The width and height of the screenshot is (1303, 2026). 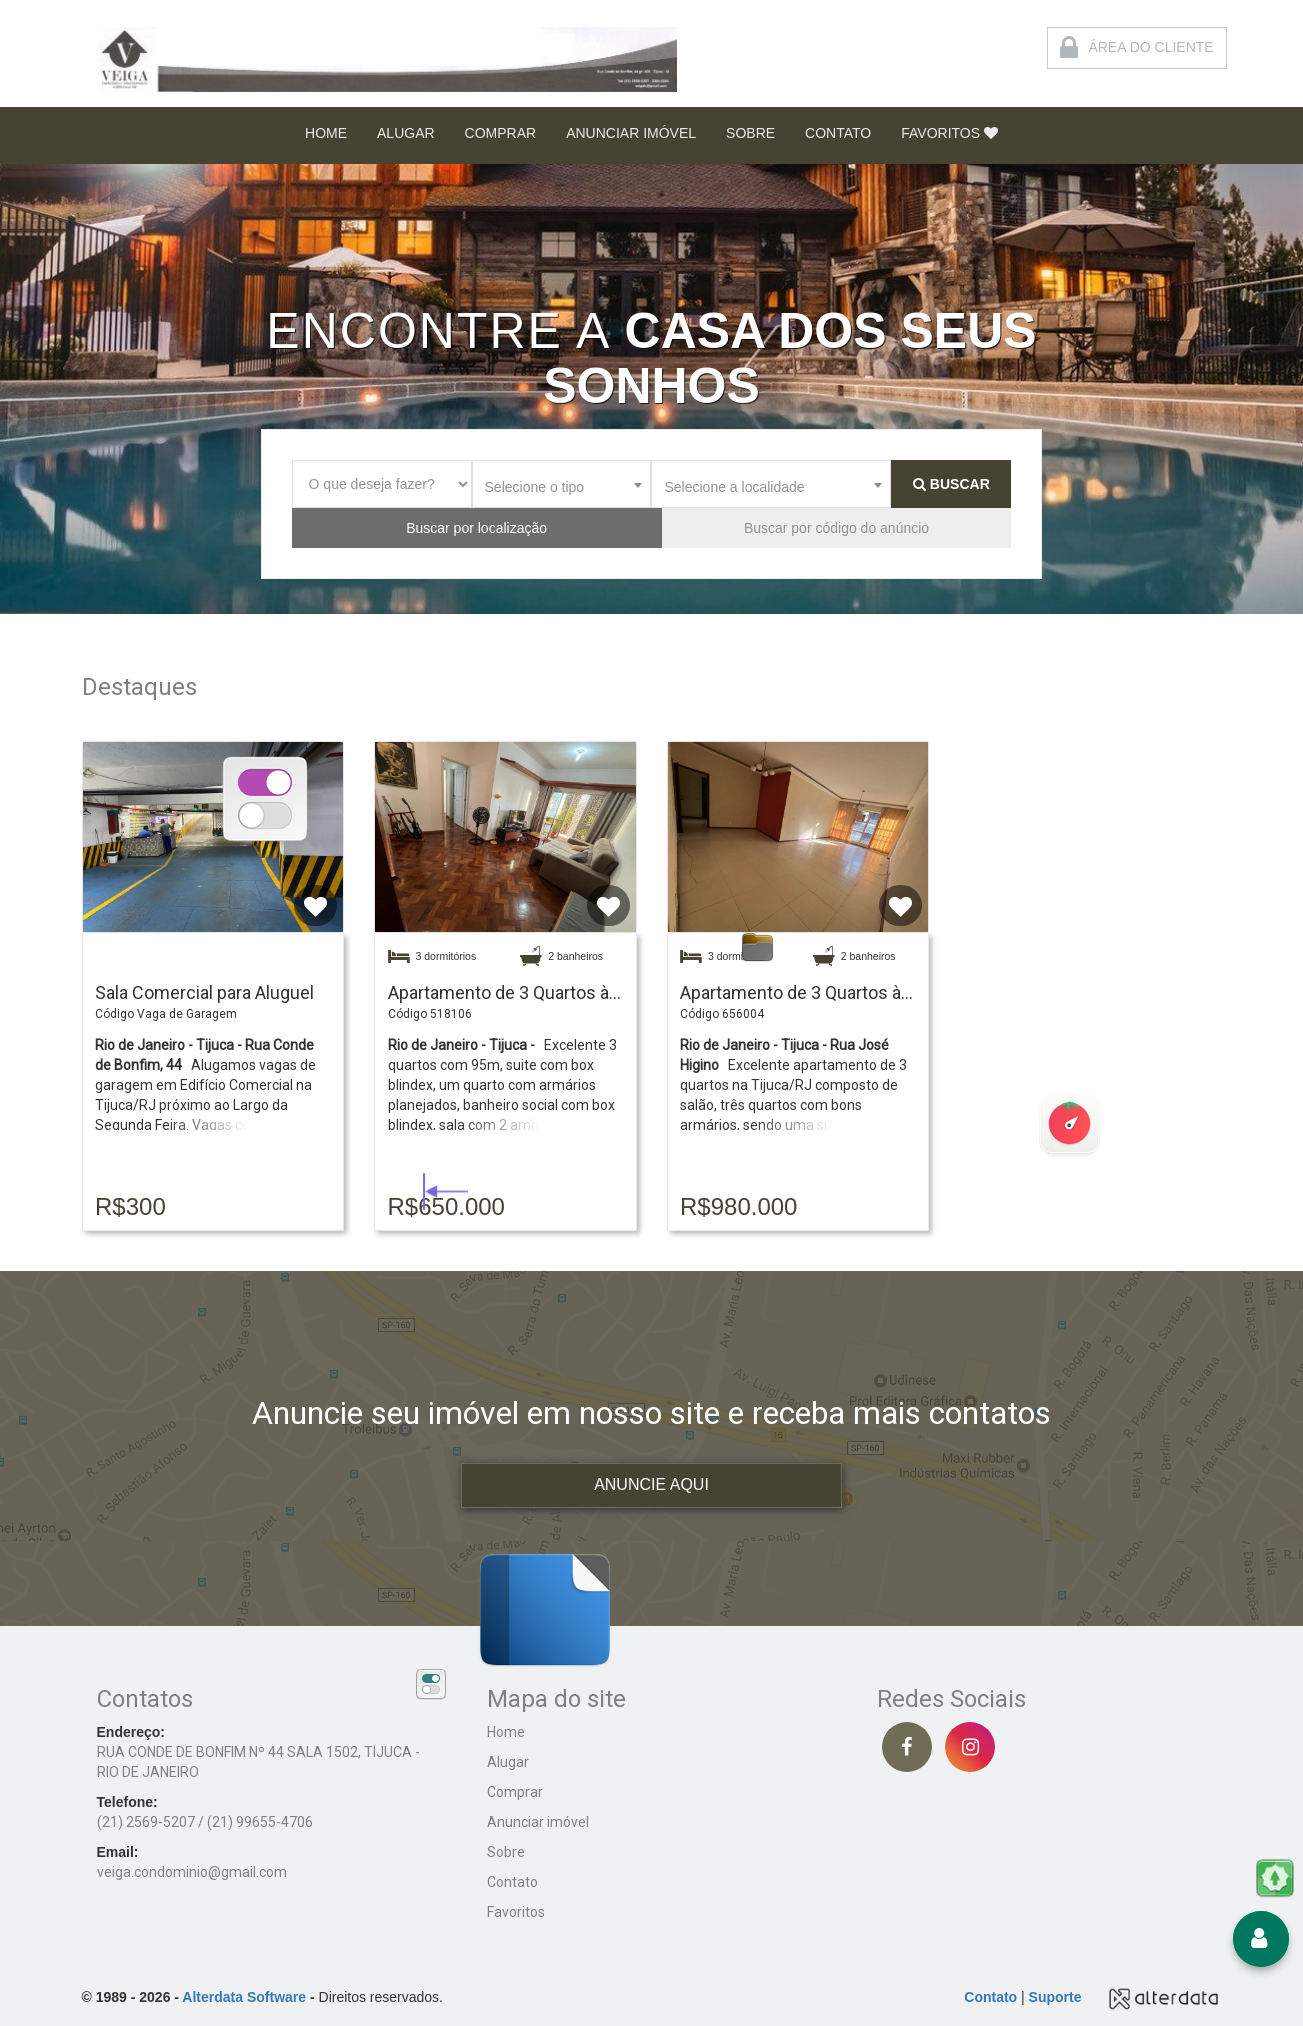 I want to click on go to the first item in a list or sequence, so click(x=445, y=1191).